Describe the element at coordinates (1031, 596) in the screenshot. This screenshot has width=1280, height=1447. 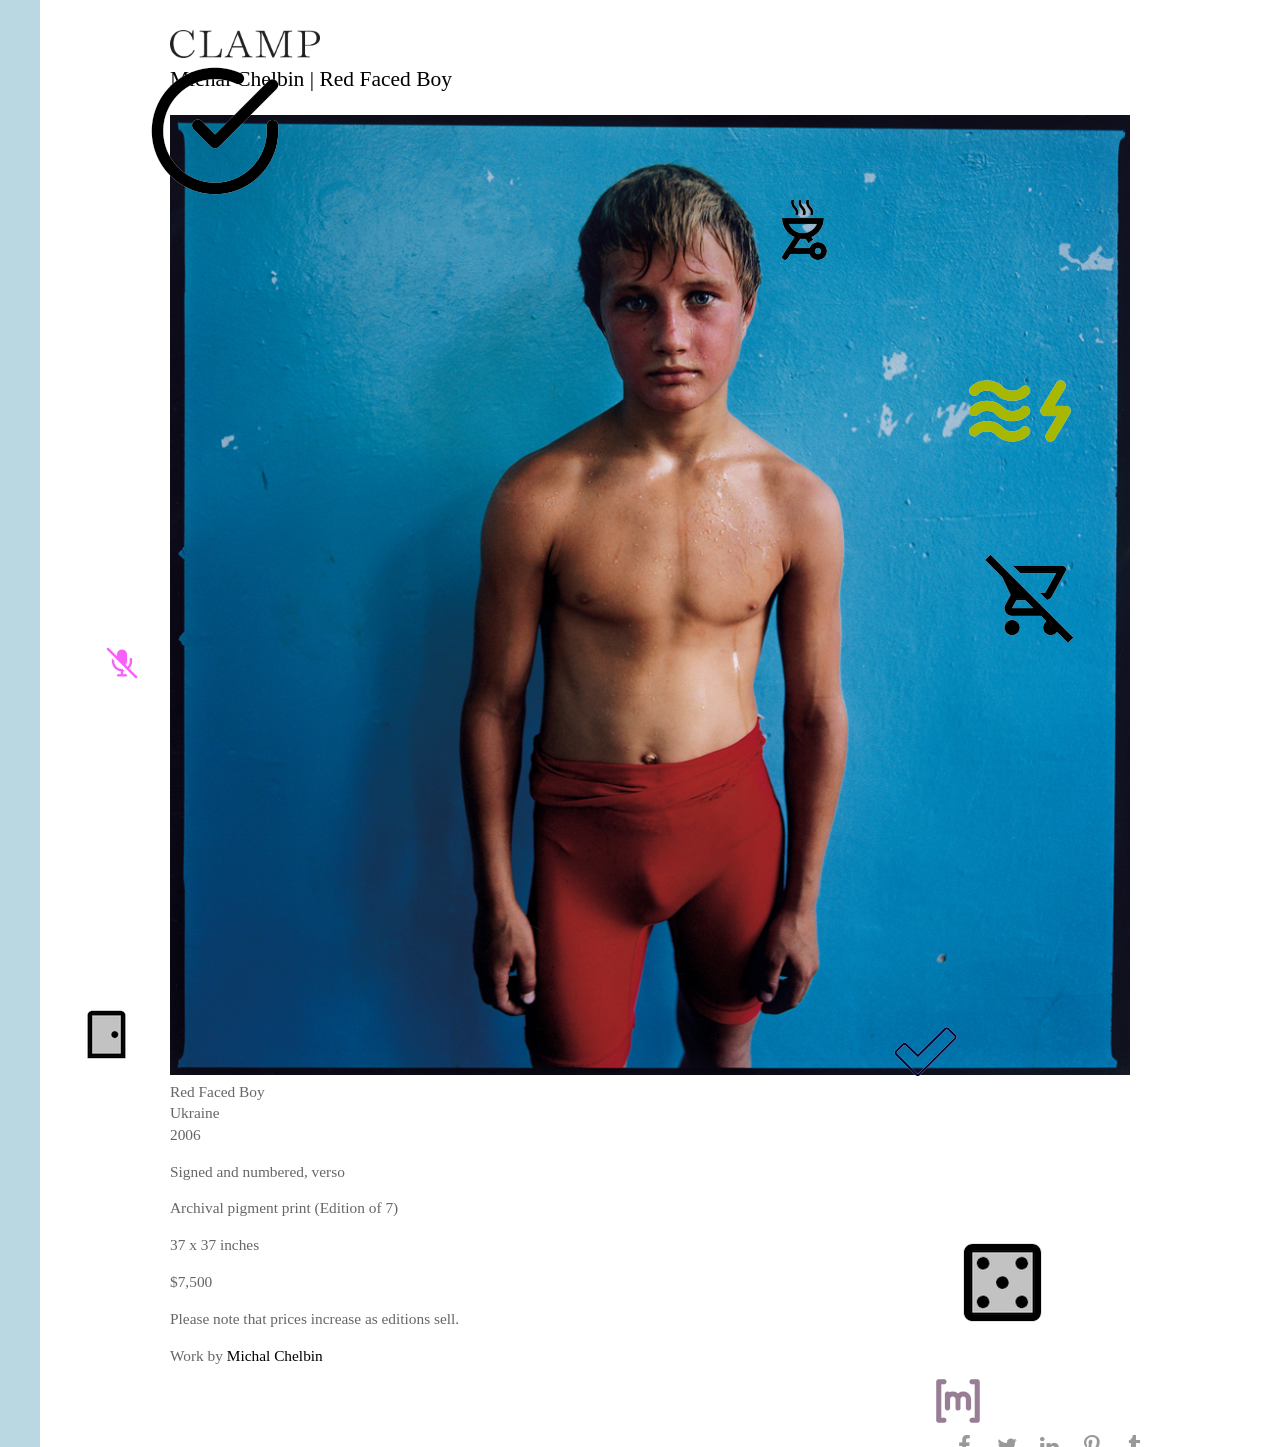
I see `remove item from shopping cart` at that location.